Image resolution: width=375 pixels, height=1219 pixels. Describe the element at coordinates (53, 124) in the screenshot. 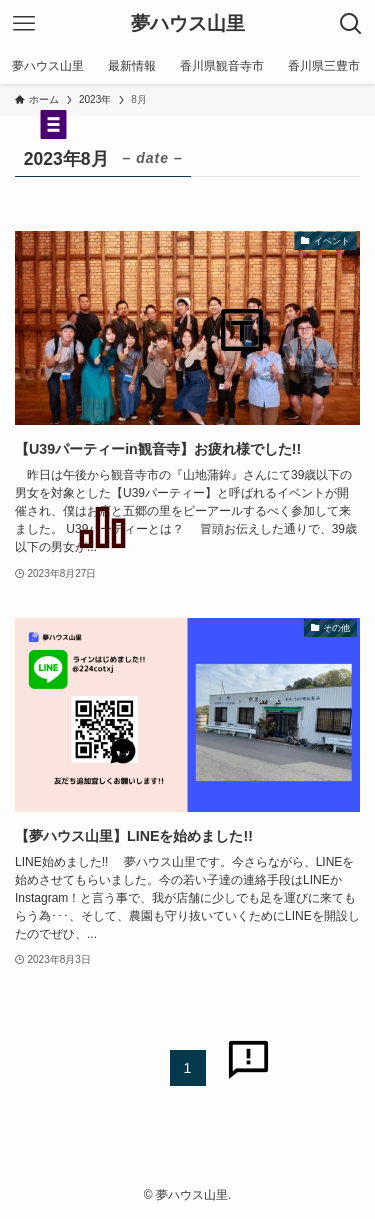

I see `view document list` at that location.